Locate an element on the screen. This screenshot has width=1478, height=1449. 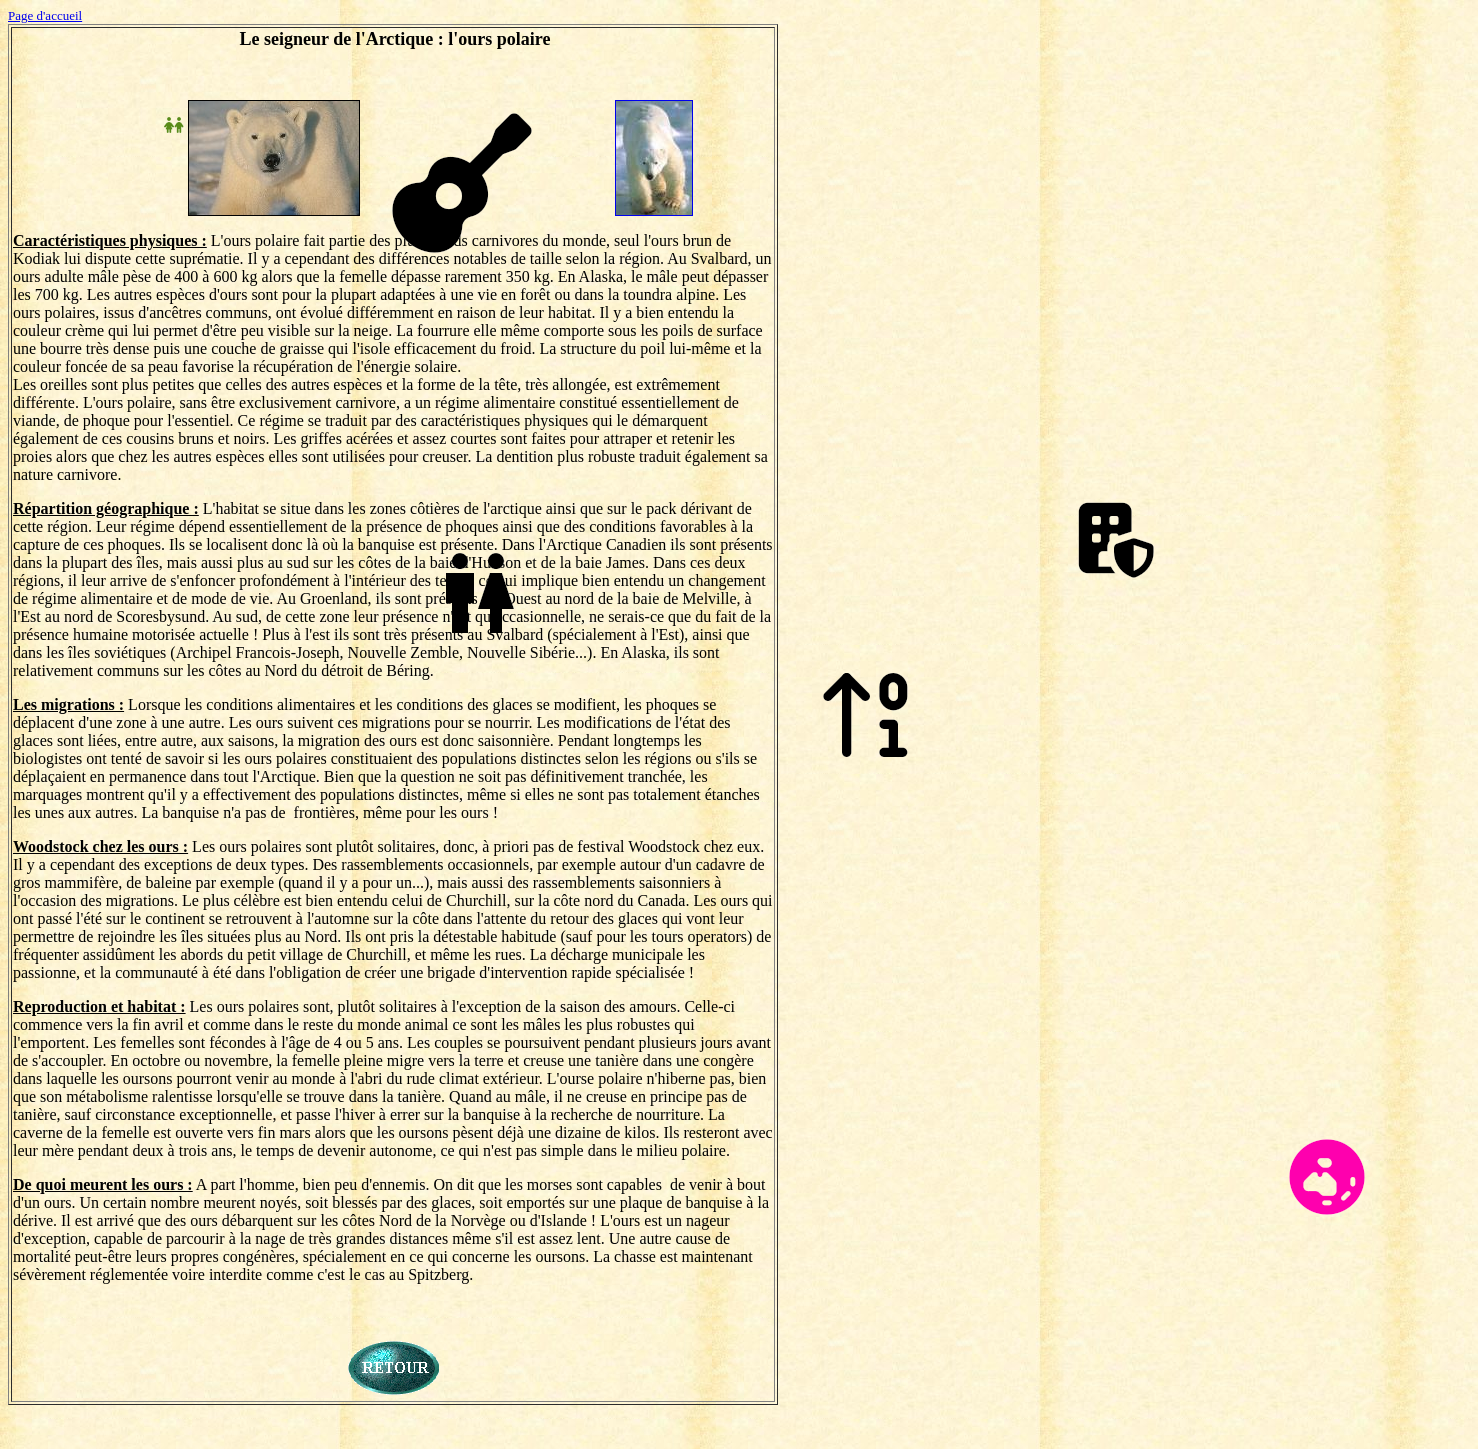
sort in ascending numerical order is located at coordinates (870, 715).